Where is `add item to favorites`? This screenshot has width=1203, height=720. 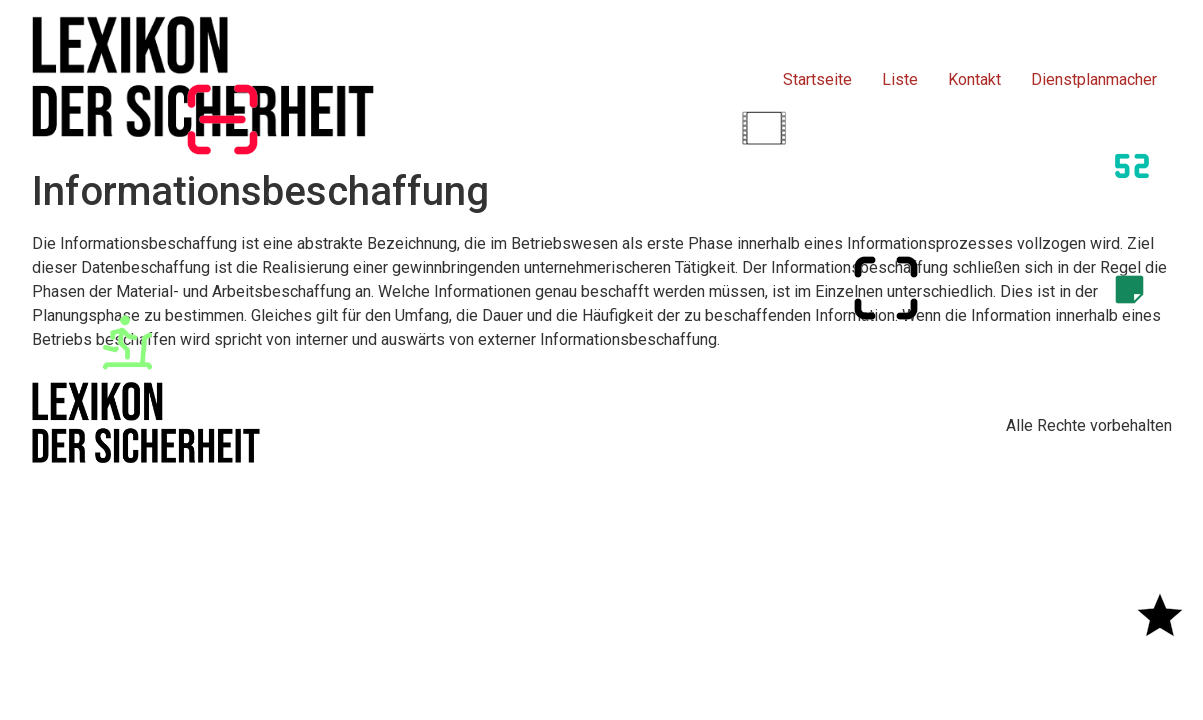
add item to favorites is located at coordinates (1160, 616).